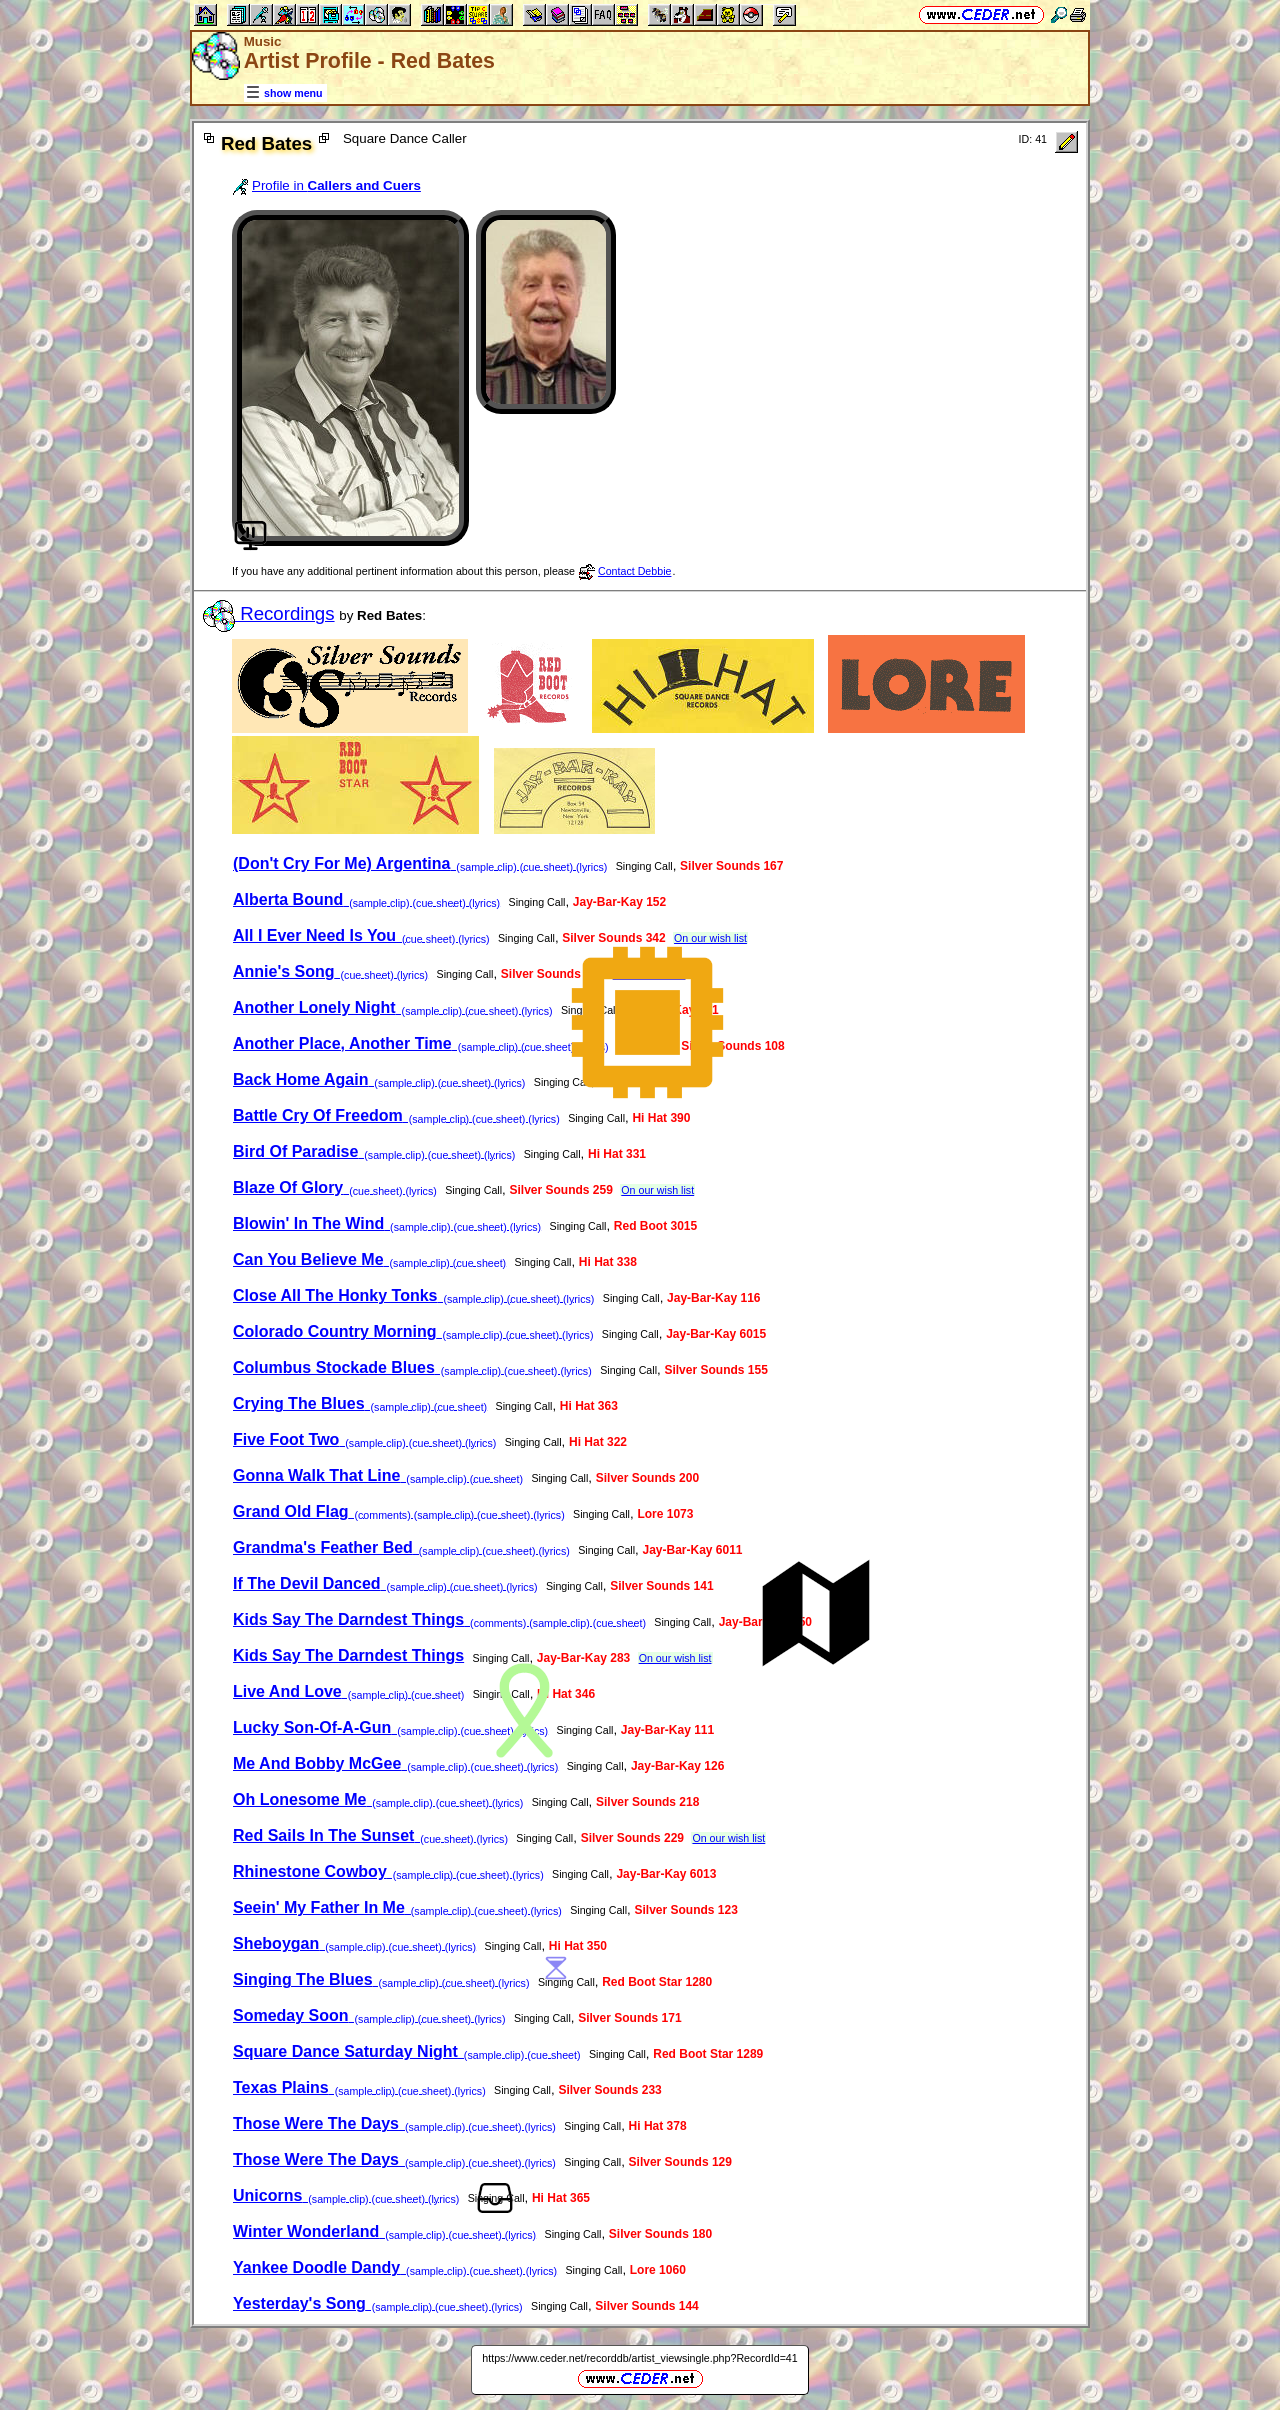 The width and height of the screenshot is (1280, 2410). Describe the element at coordinates (495, 2198) in the screenshot. I see `view inbox or incoming files` at that location.